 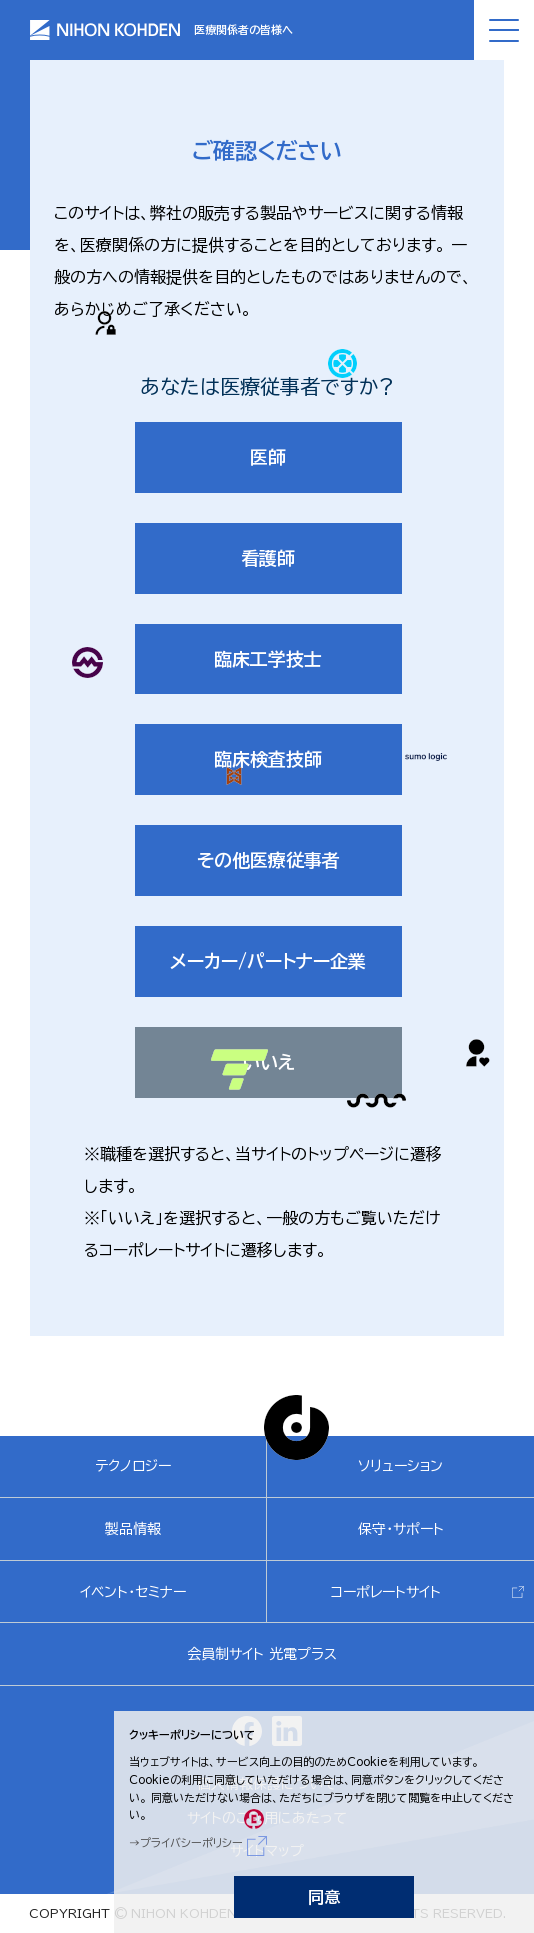 What do you see at coordinates (376, 1100) in the screenshot?
I see `SWR (stale-while-revalidate) library logo` at bounding box center [376, 1100].